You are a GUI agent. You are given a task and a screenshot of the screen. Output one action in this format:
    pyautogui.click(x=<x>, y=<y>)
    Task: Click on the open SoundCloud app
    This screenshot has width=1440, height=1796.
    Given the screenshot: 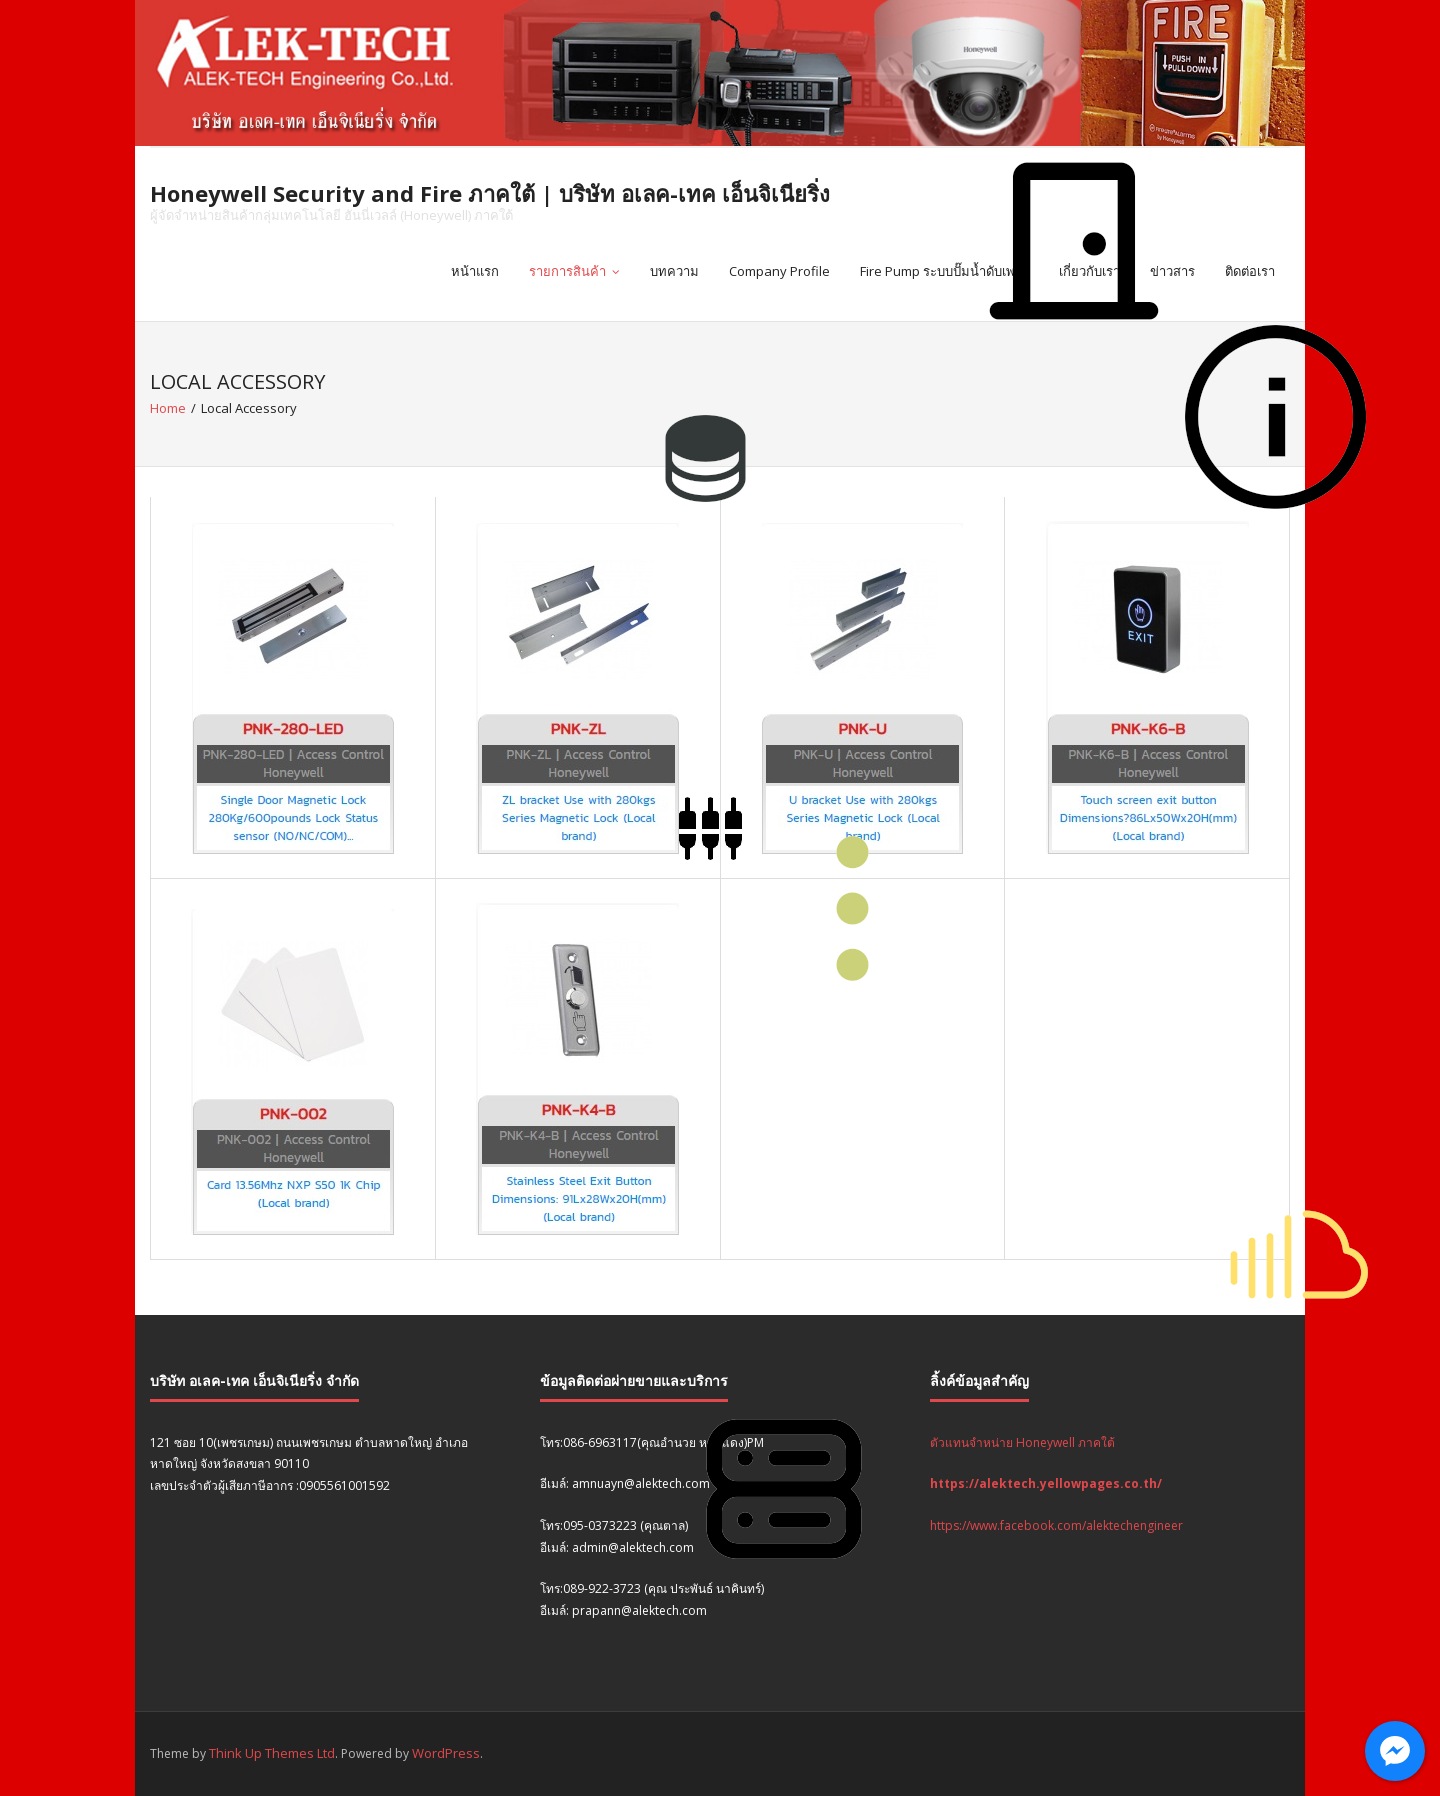 What is the action you would take?
    pyautogui.click(x=1297, y=1259)
    